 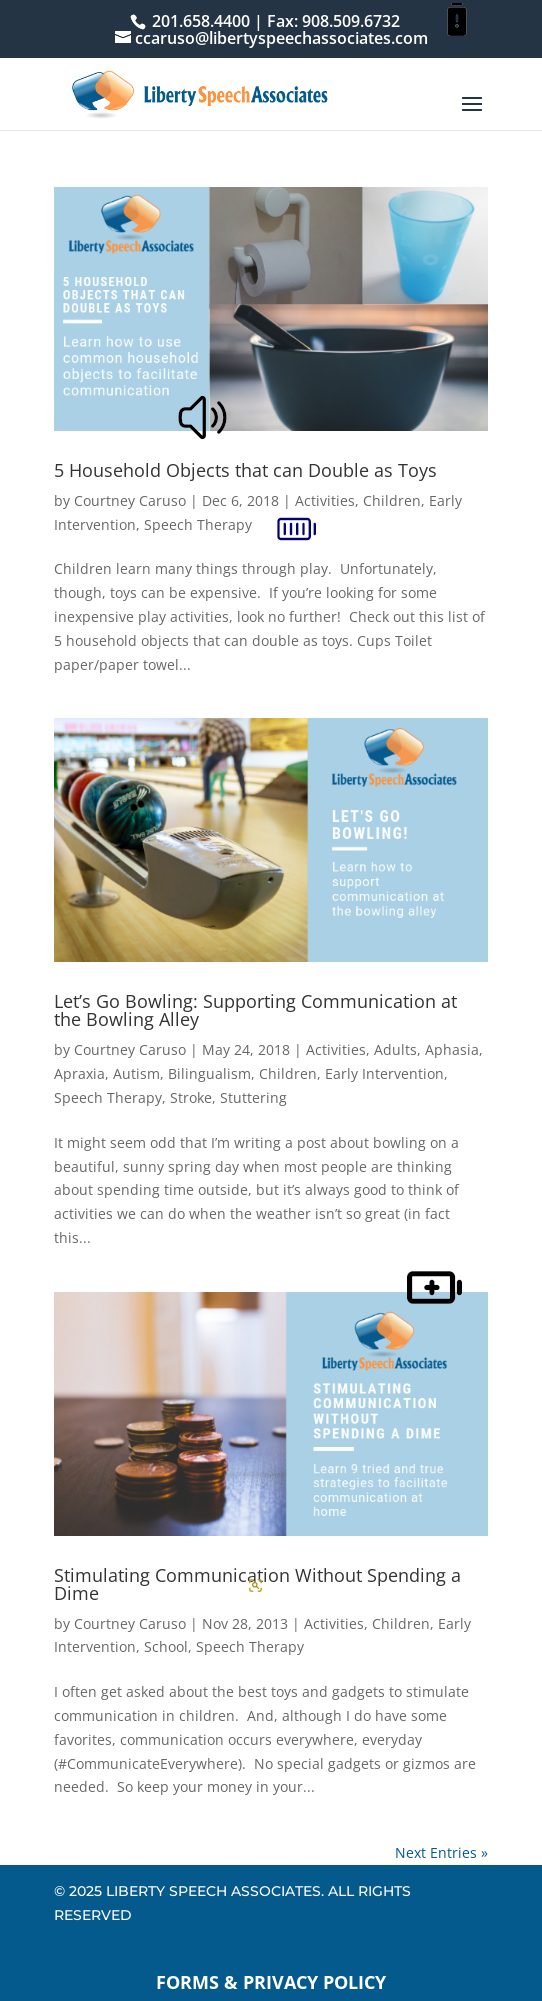 What do you see at coordinates (457, 20) in the screenshot?
I see `indicates low battery warning` at bounding box center [457, 20].